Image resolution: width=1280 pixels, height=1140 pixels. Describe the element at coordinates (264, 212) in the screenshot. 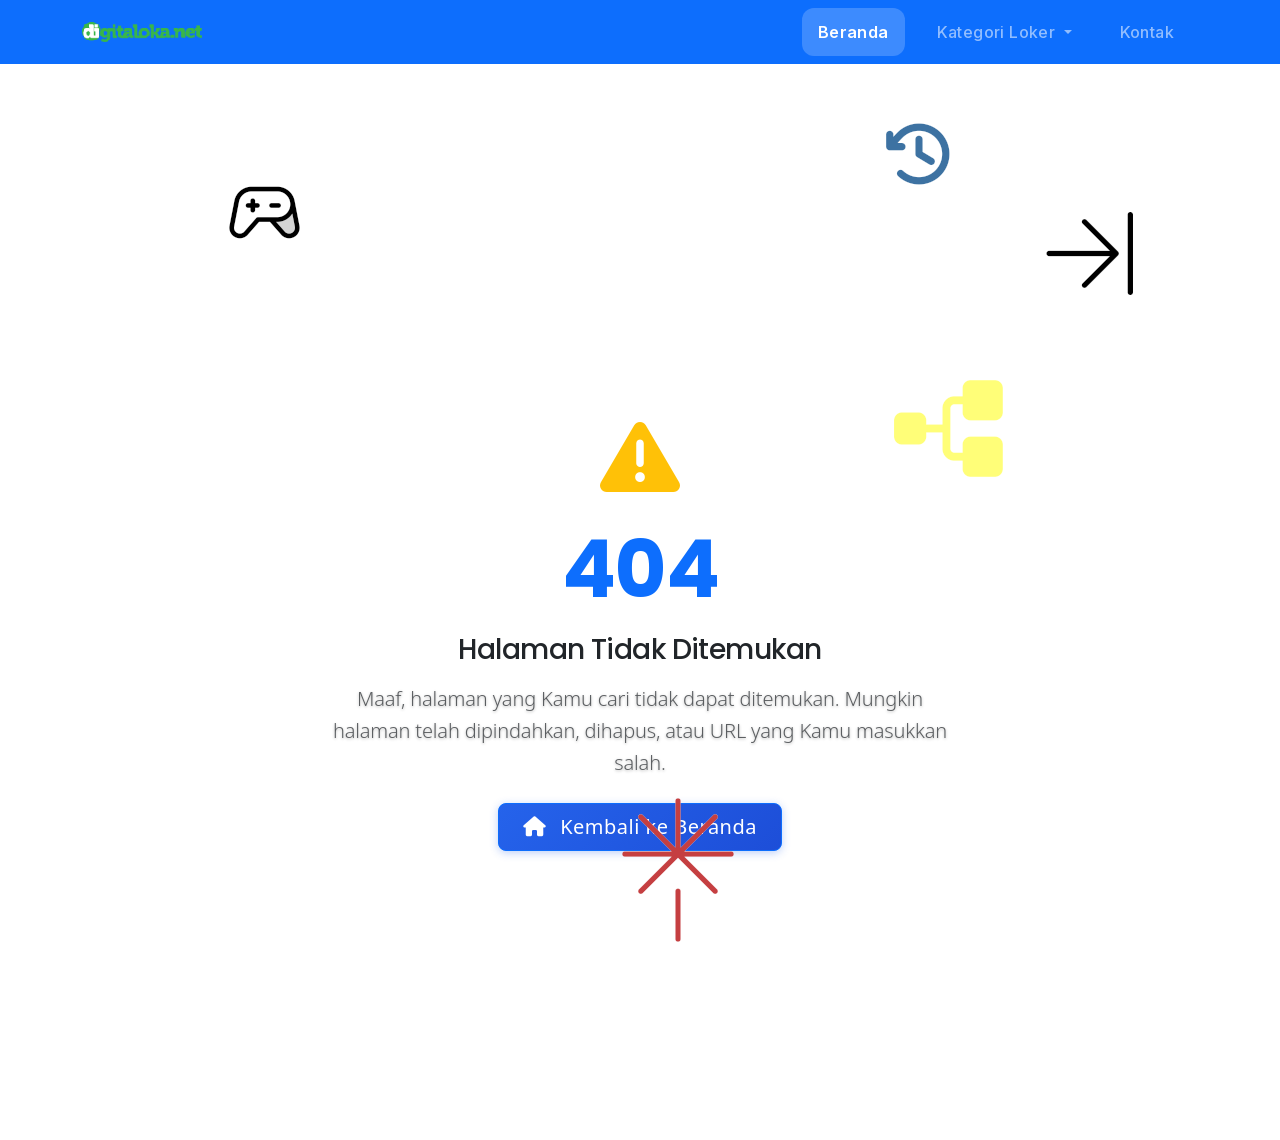

I see `access games or gaming section` at that location.